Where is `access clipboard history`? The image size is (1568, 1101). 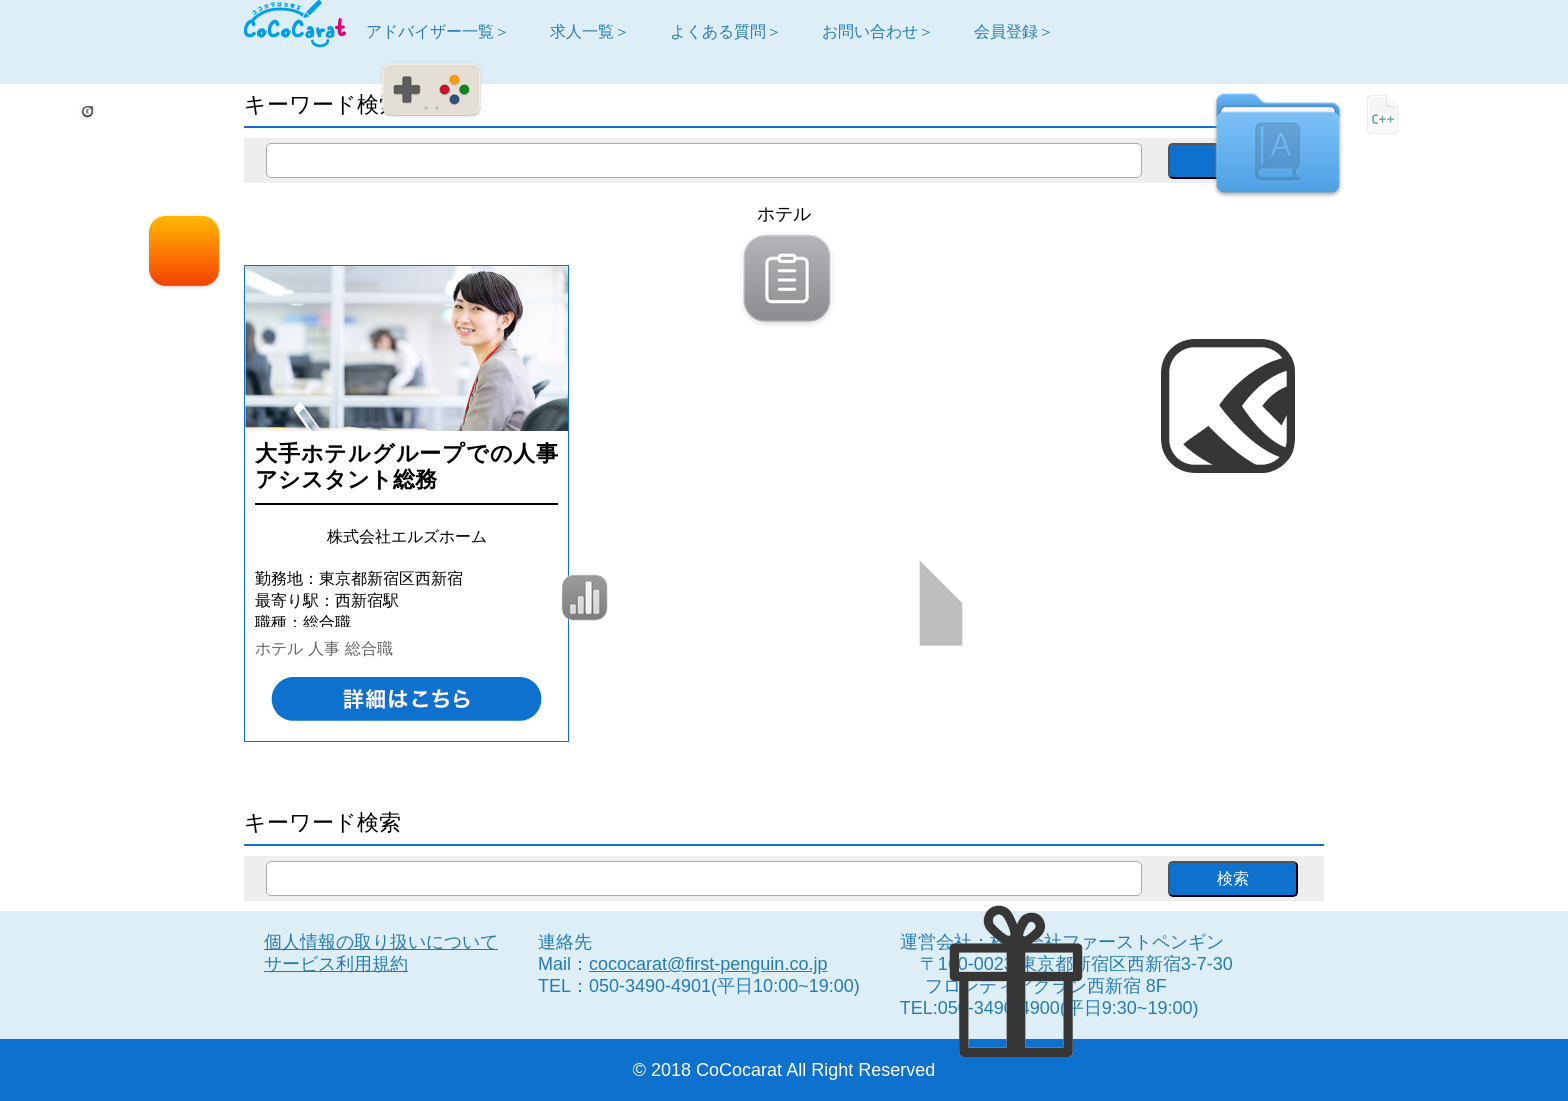
access clipboard history is located at coordinates (787, 280).